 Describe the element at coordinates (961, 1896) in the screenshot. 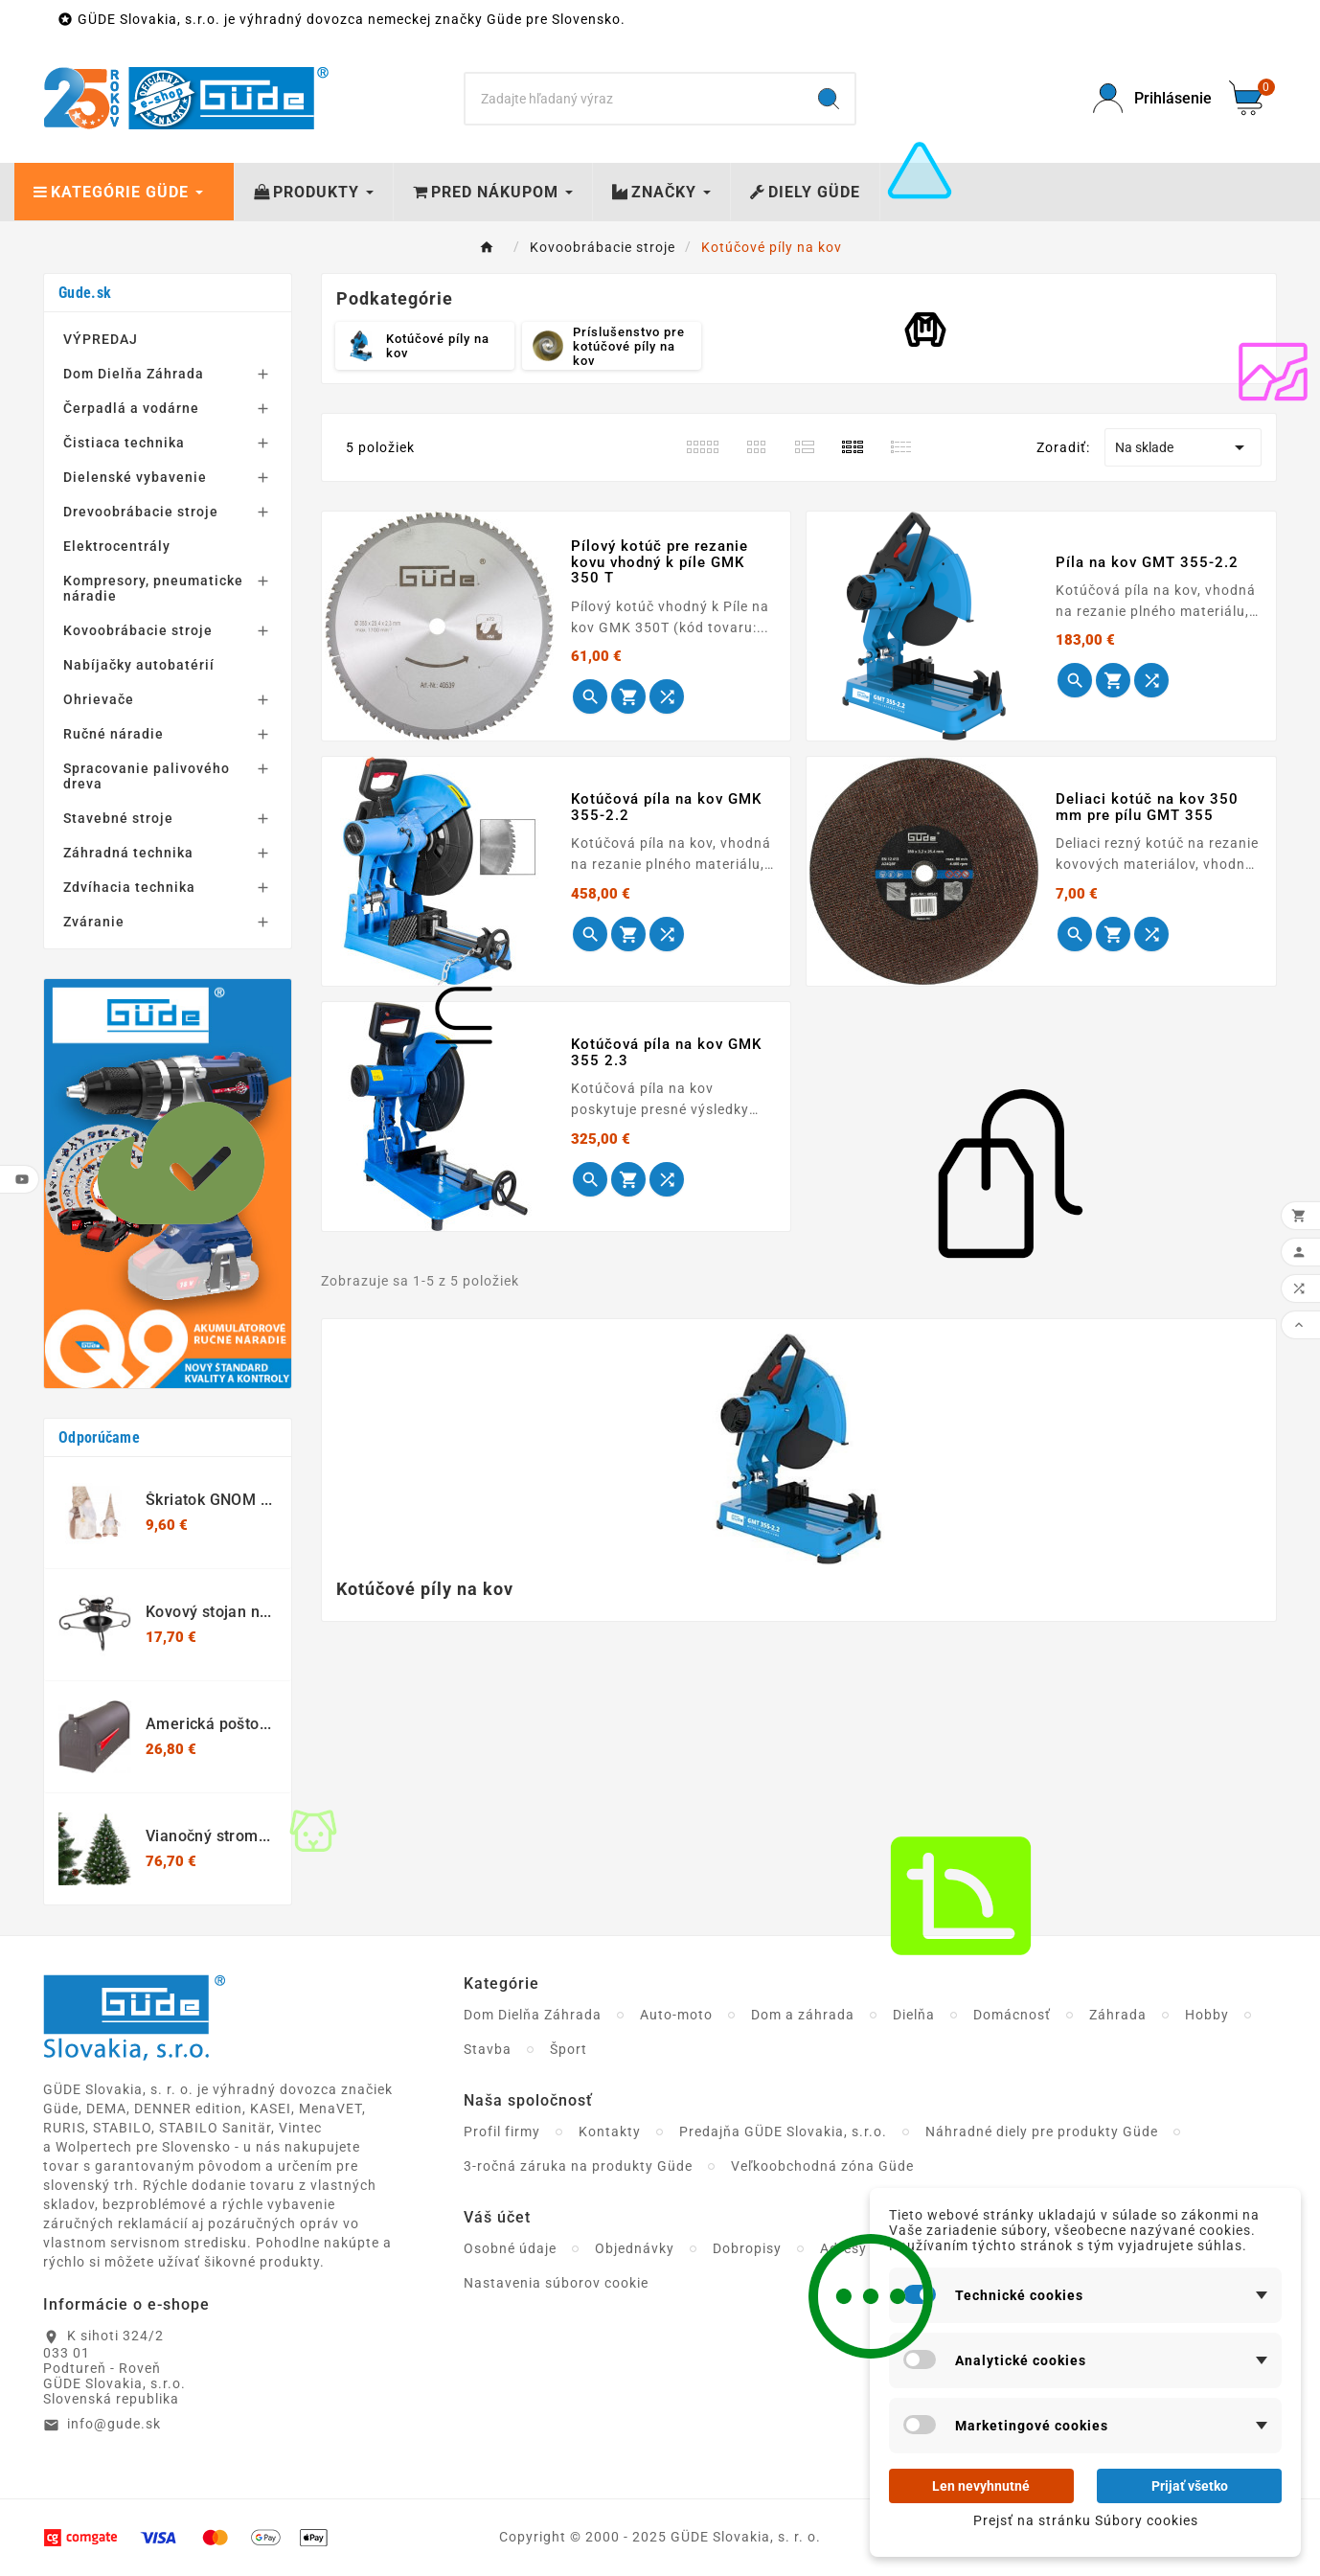

I see `measure or adjust an angle` at that location.